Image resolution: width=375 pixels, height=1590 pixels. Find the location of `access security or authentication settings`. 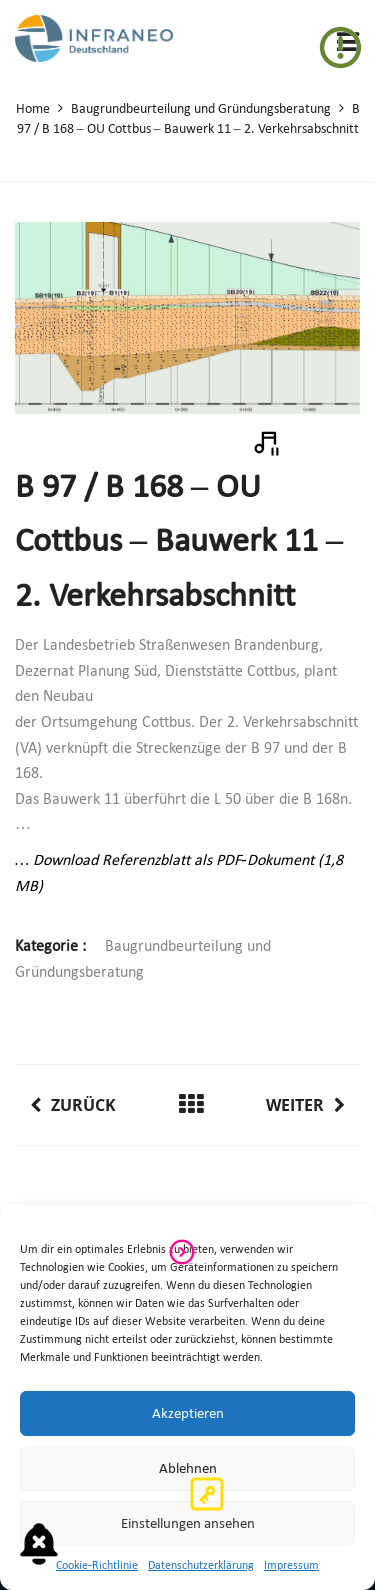

access security or authentication settings is located at coordinates (207, 1494).